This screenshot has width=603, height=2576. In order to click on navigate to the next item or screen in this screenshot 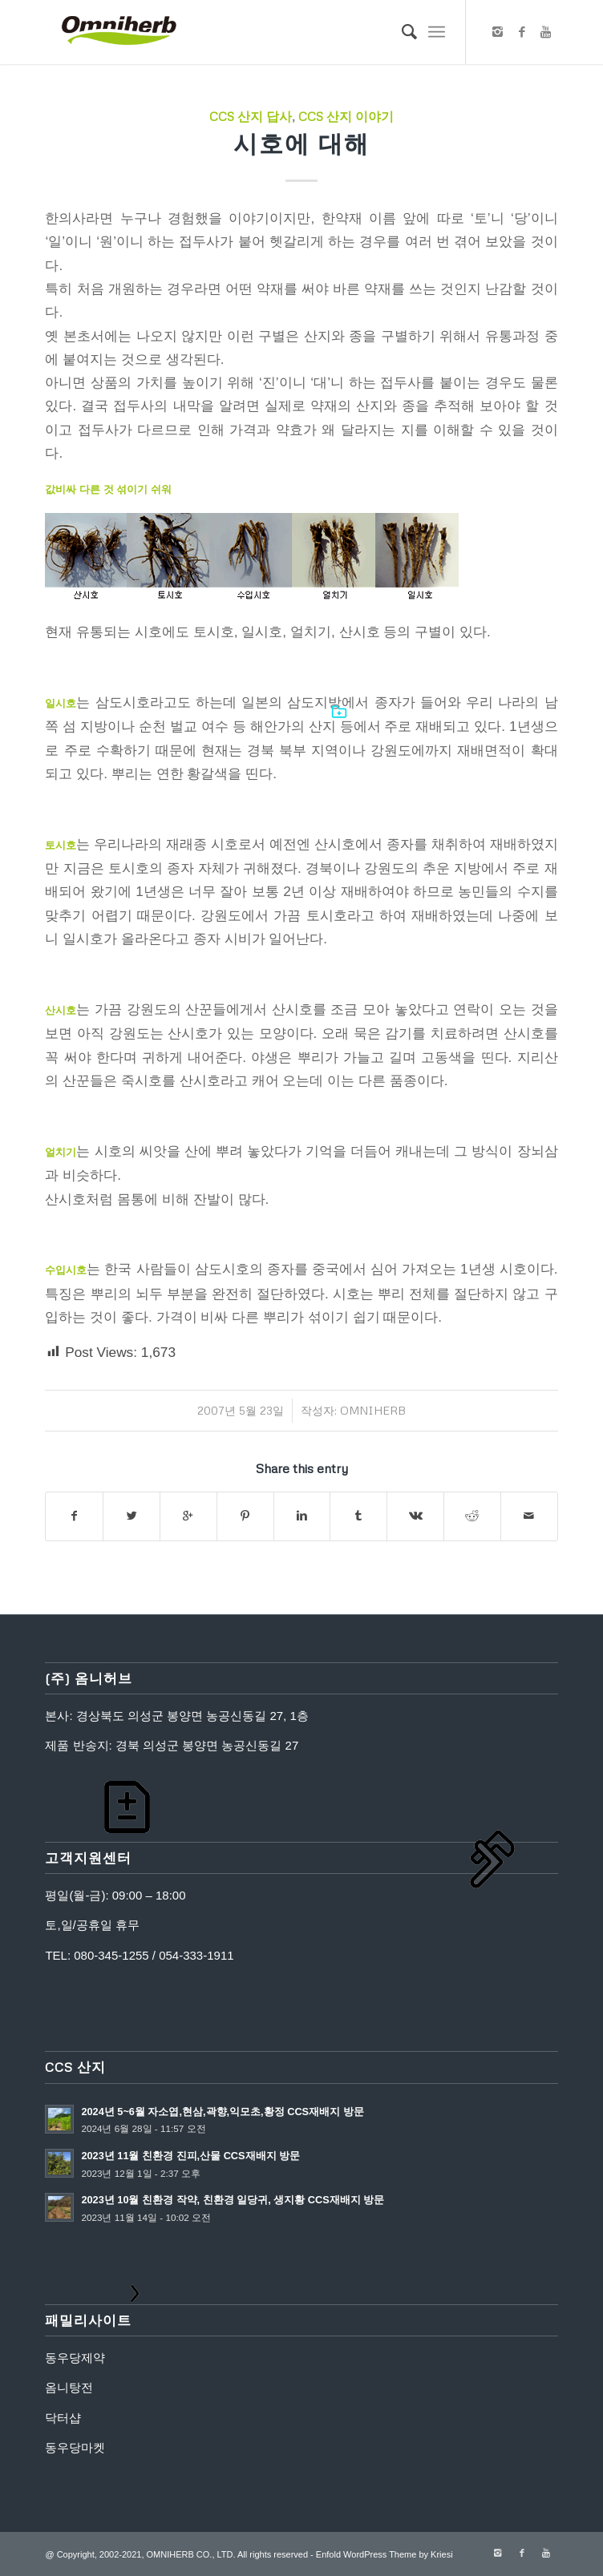, I will do `click(134, 2293)`.